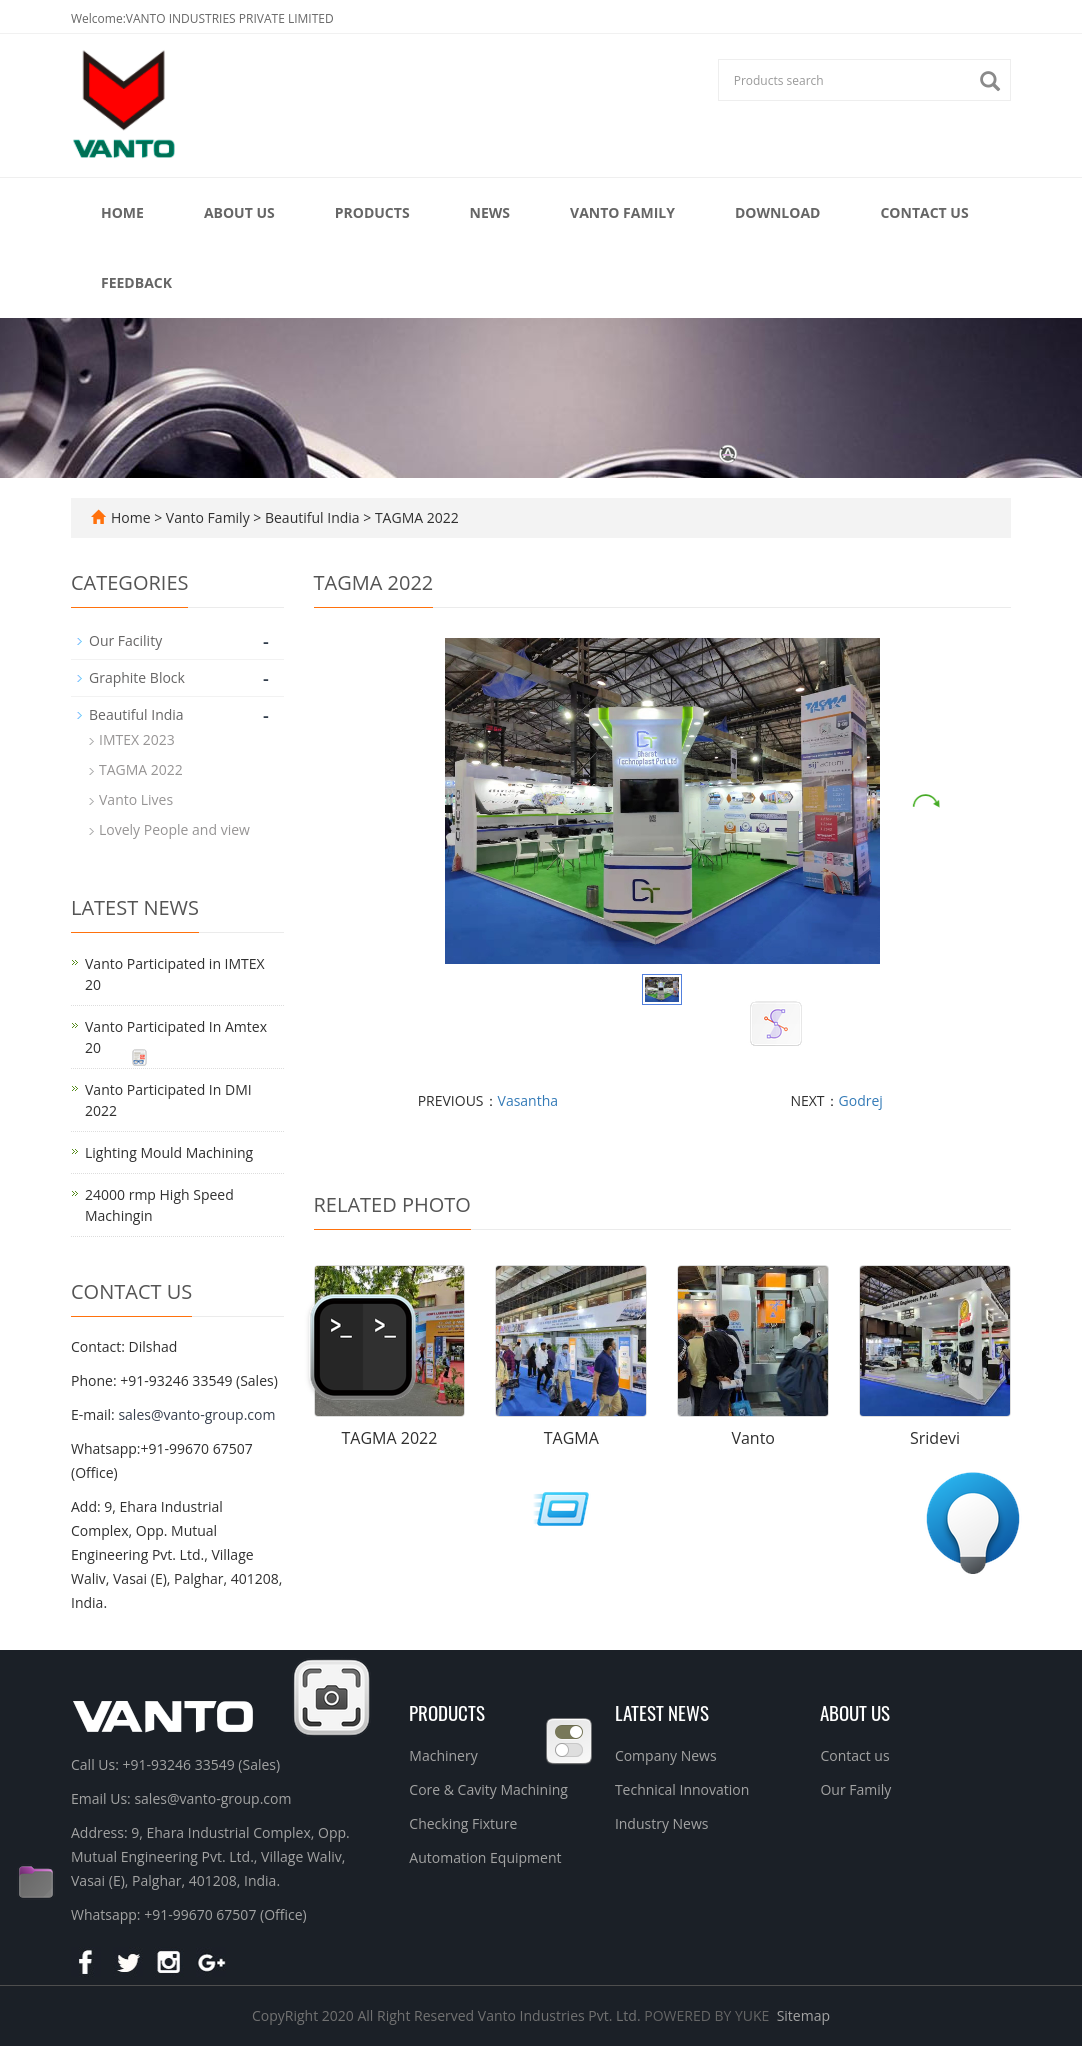 This screenshot has width=1082, height=2046. Describe the element at coordinates (569, 1741) in the screenshot. I see `access system settings or preferences` at that location.